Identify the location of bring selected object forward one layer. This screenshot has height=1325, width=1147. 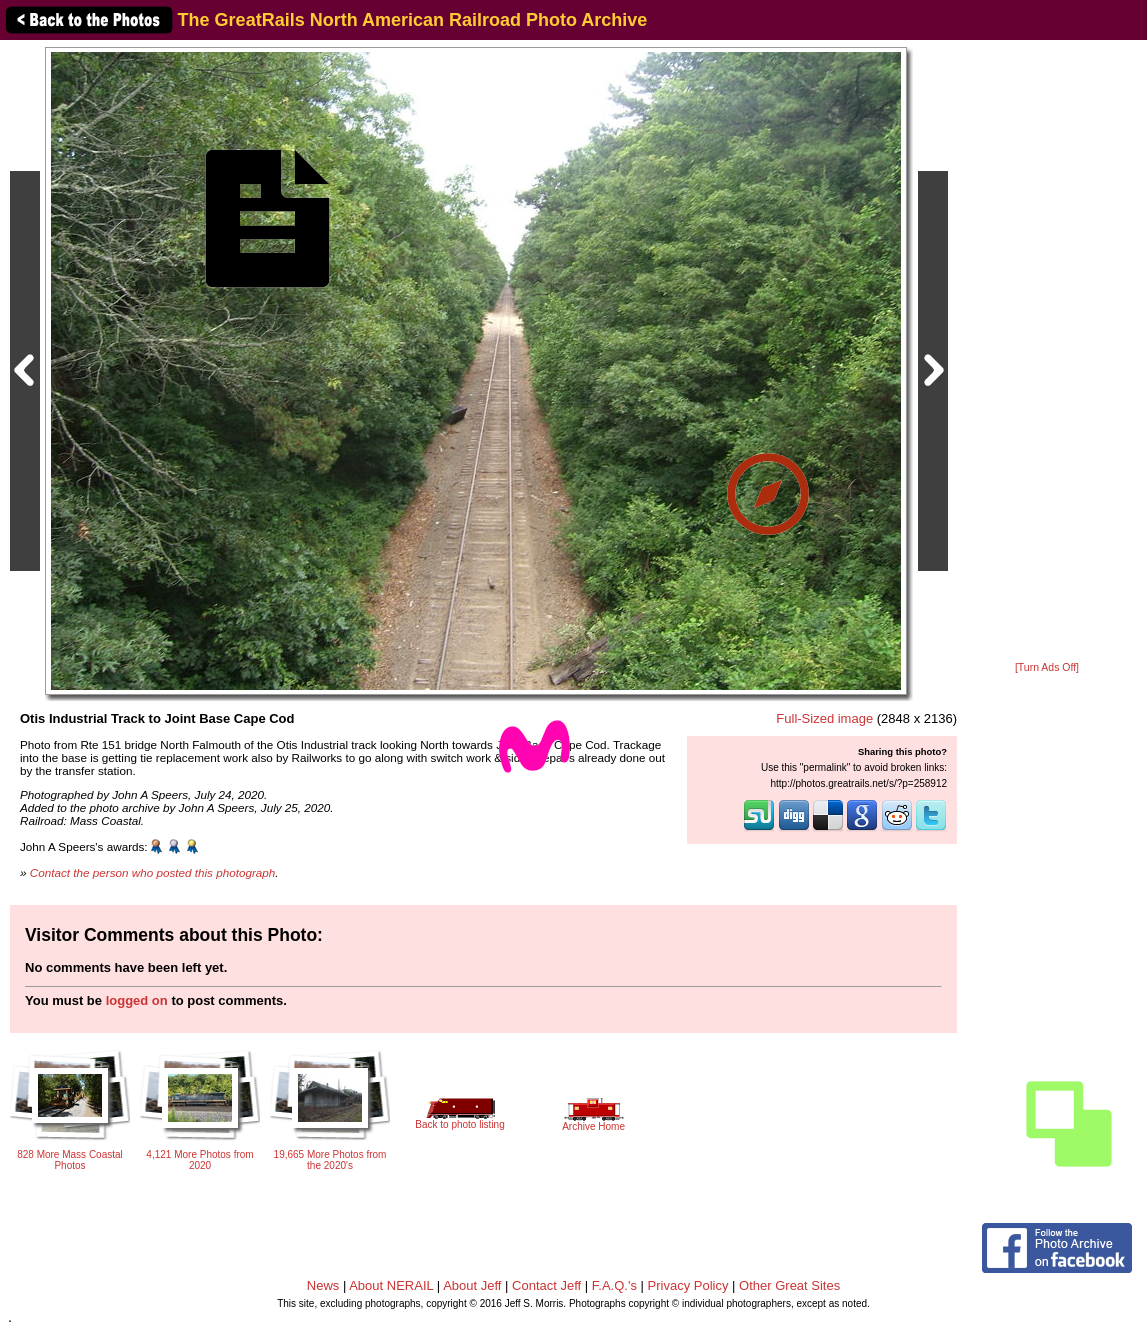
(1069, 1124).